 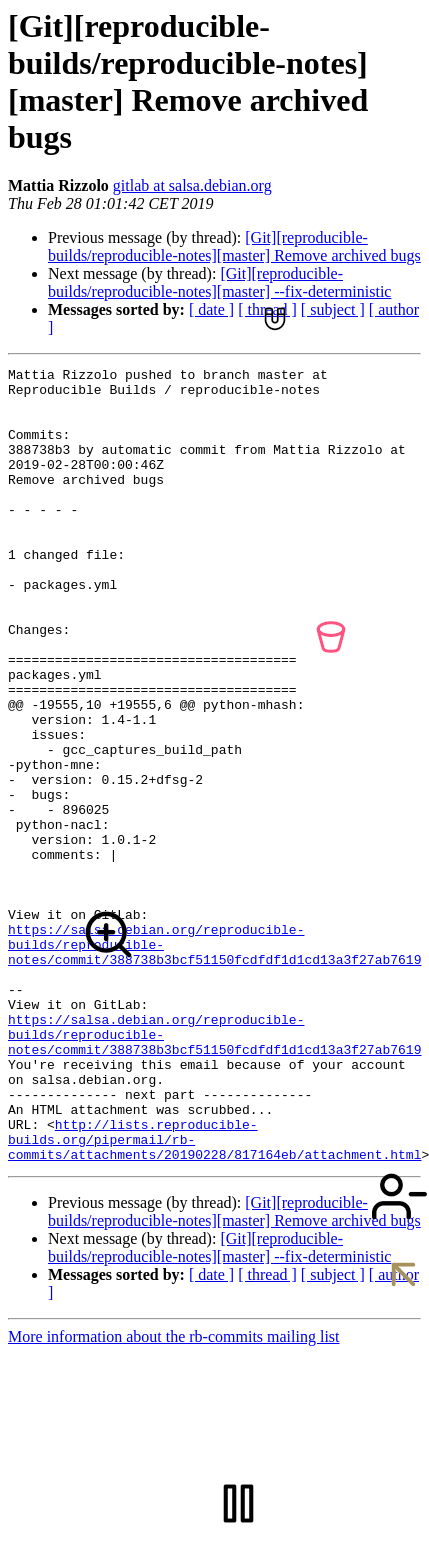 What do you see at coordinates (108, 934) in the screenshot?
I see `zoom in on content or image` at bounding box center [108, 934].